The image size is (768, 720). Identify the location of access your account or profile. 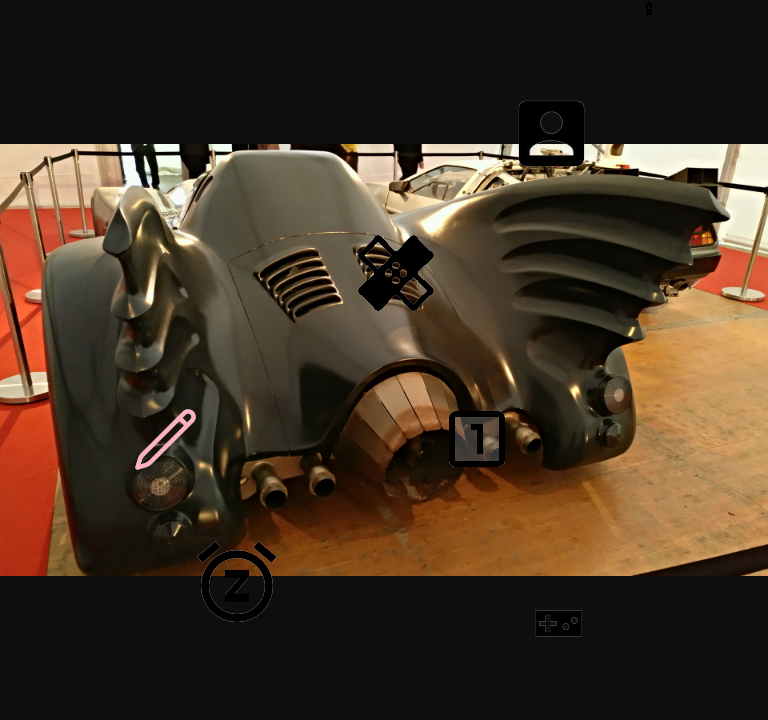
(551, 133).